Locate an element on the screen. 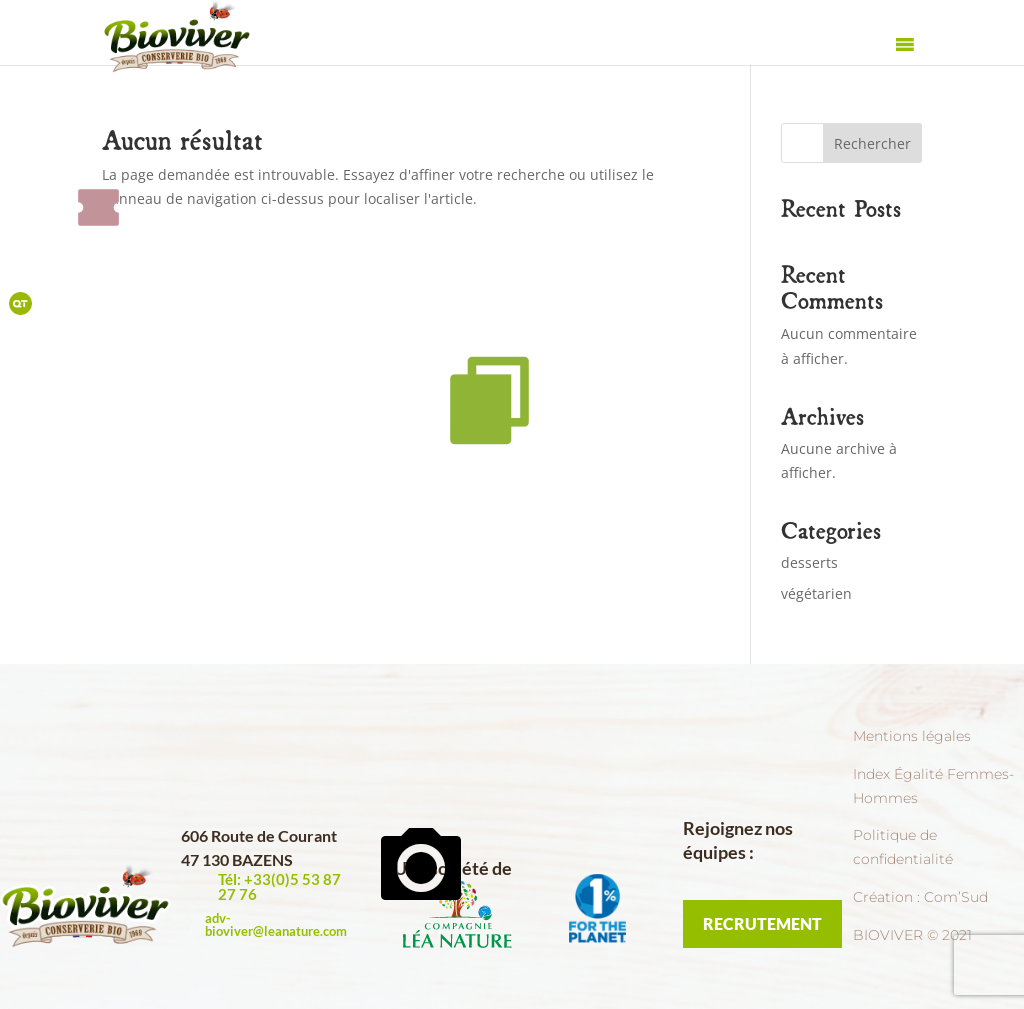 Image resolution: width=1024 pixels, height=1009 pixels. quicktype app or service logo is located at coordinates (20, 303).